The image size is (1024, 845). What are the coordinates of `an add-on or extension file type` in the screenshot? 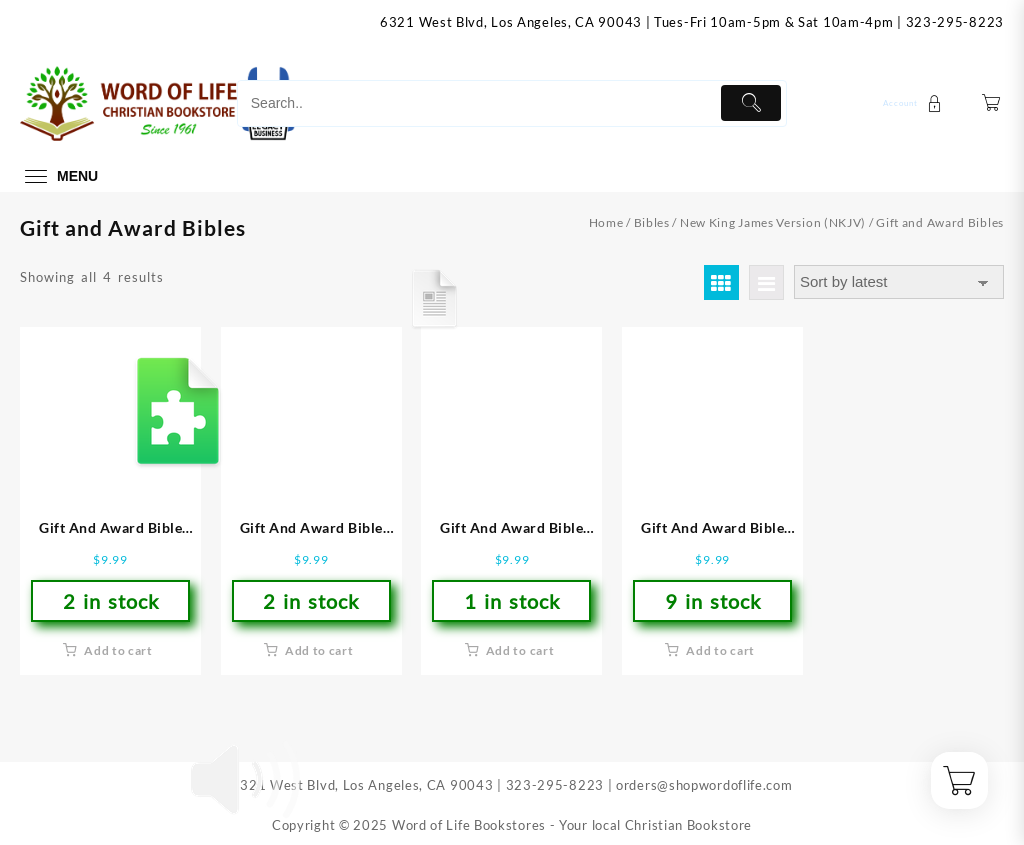 It's located at (178, 413).